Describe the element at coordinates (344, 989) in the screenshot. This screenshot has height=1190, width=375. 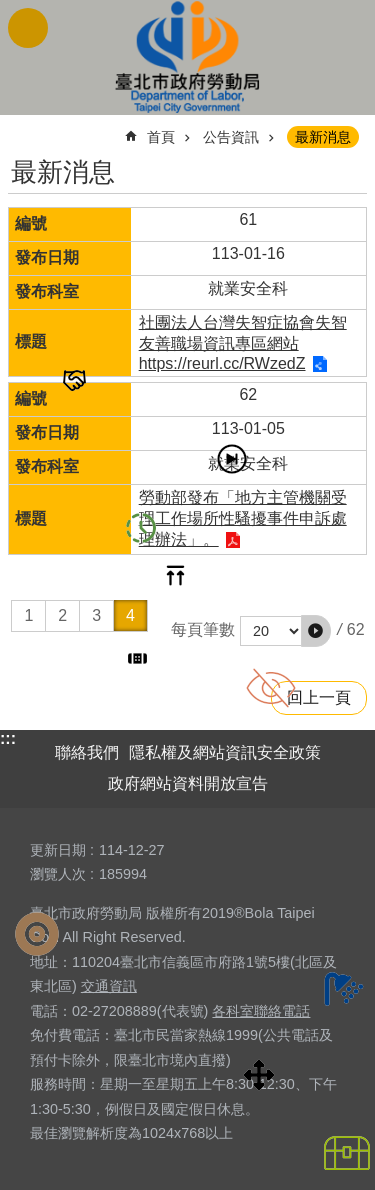
I see `indicates bathroom or shower facilities available` at that location.